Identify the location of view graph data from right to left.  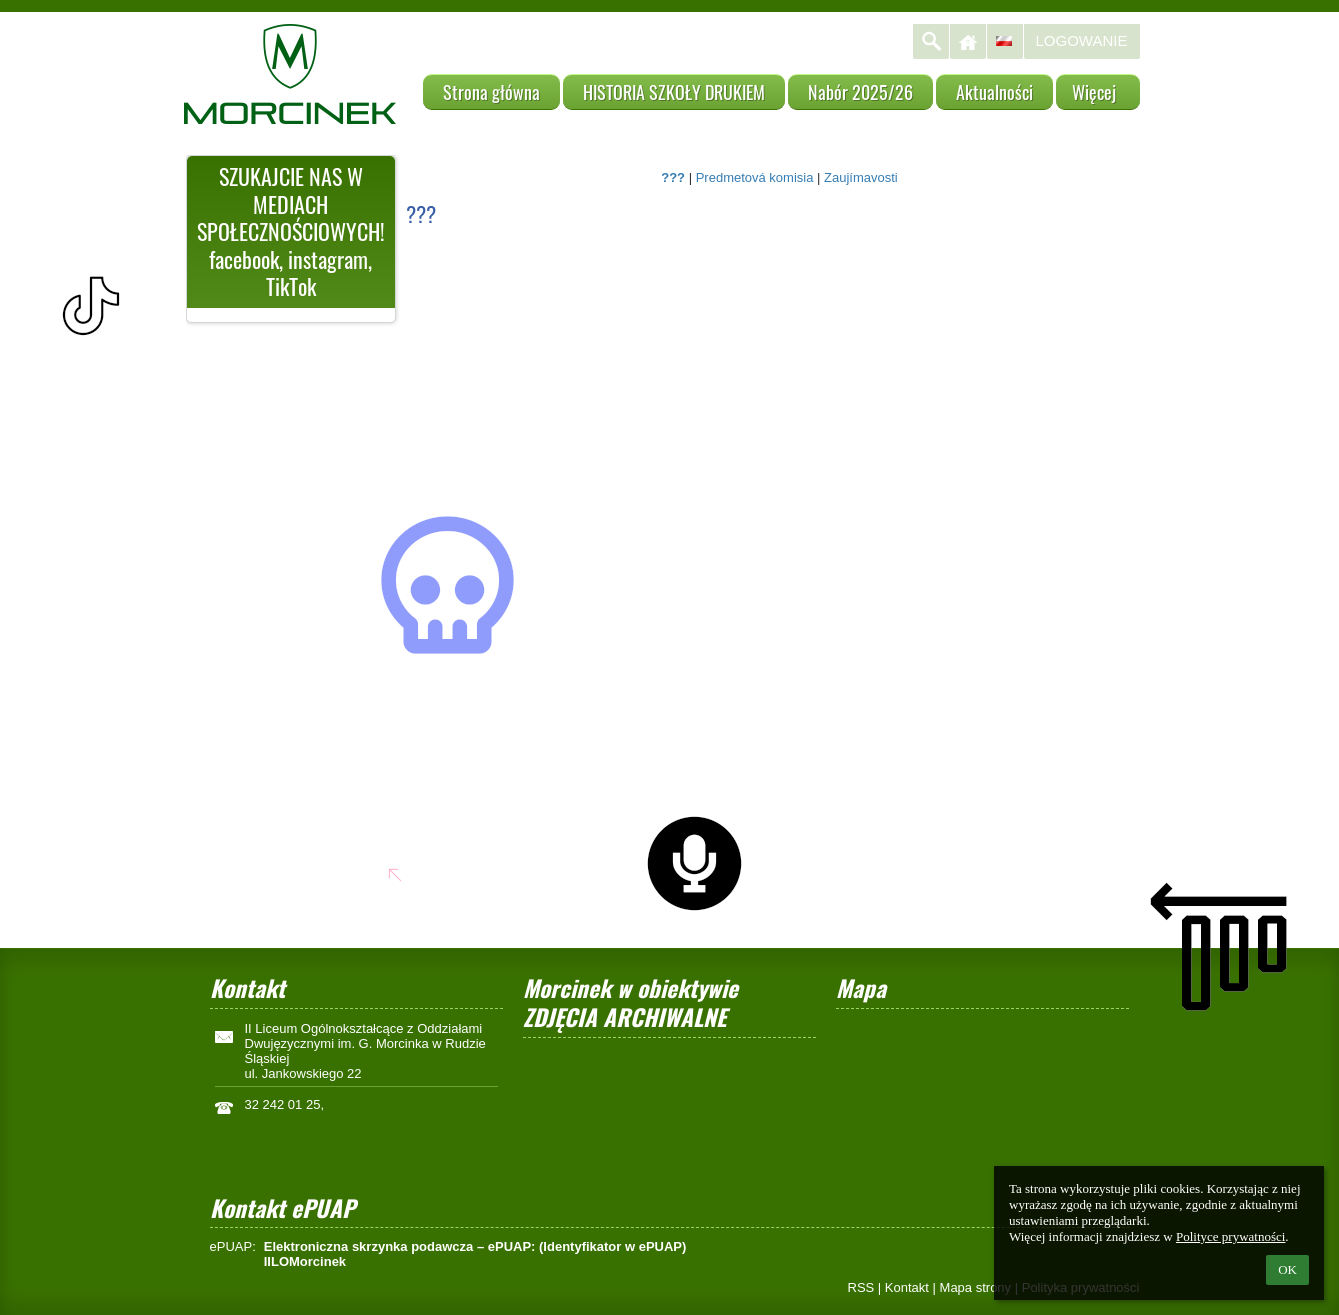
(1220, 944).